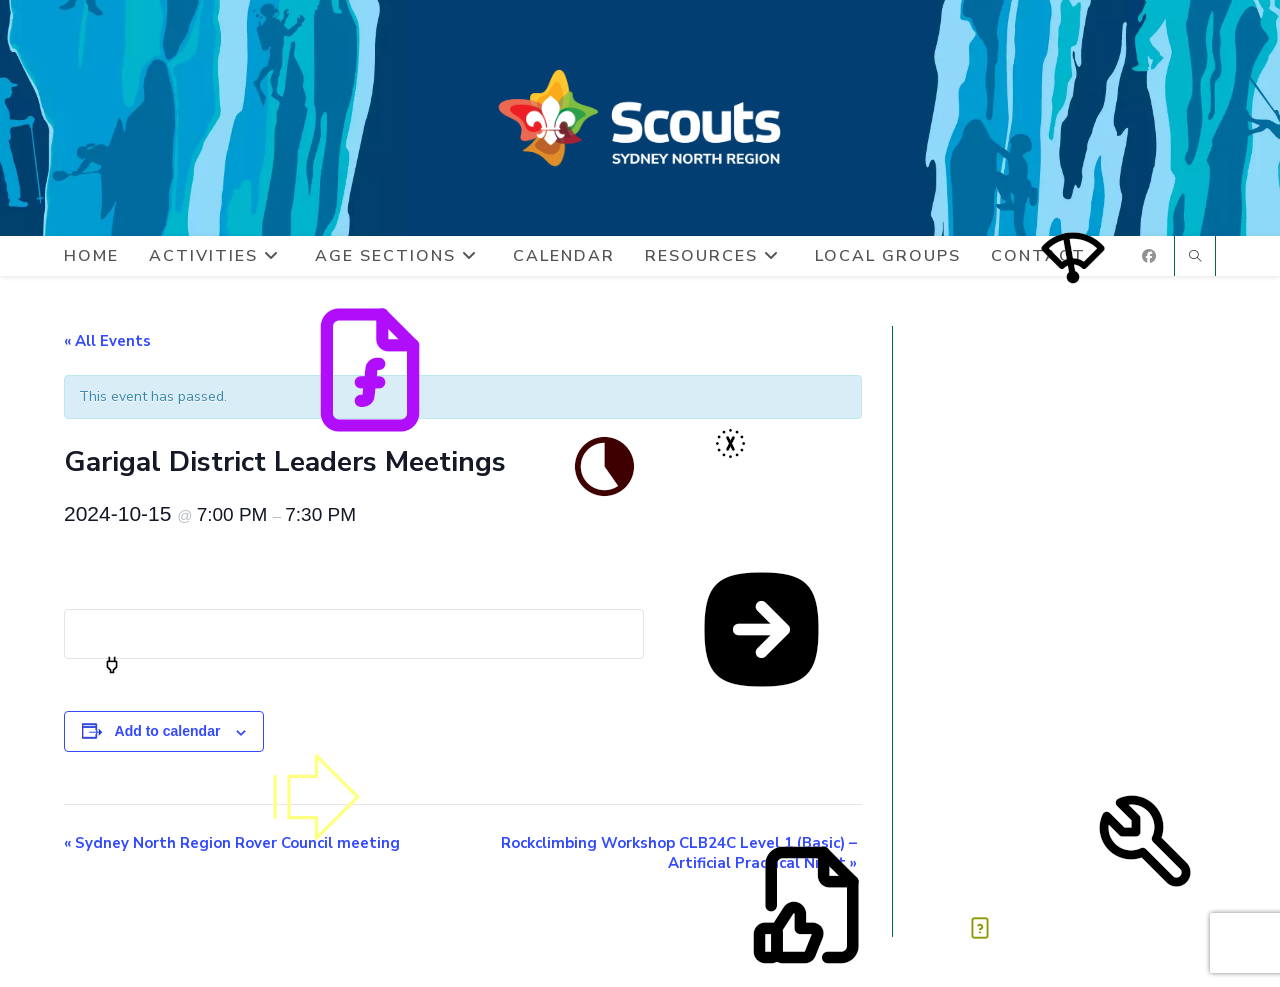 Image resolution: width=1280 pixels, height=987 pixels. What do you see at coordinates (1073, 258) in the screenshot?
I see `toggle windshield wiper controls` at bounding box center [1073, 258].